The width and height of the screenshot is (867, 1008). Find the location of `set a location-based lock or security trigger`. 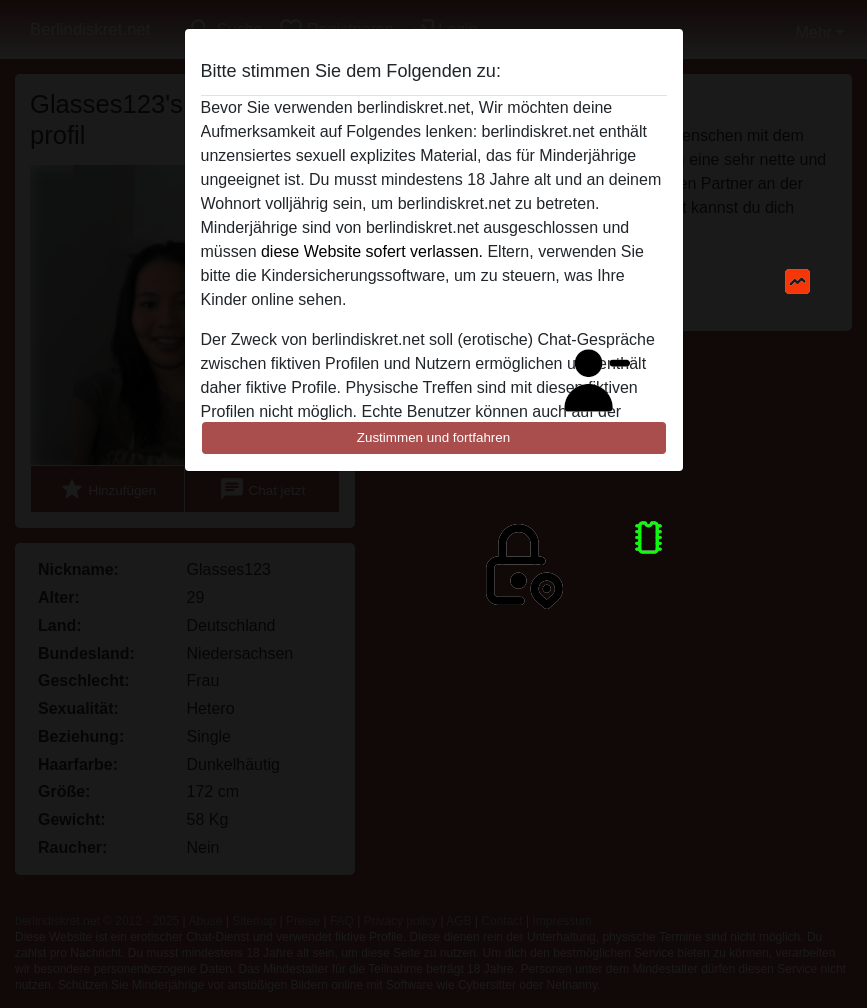

set a location-based lock or security trigger is located at coordinates (518, 564).